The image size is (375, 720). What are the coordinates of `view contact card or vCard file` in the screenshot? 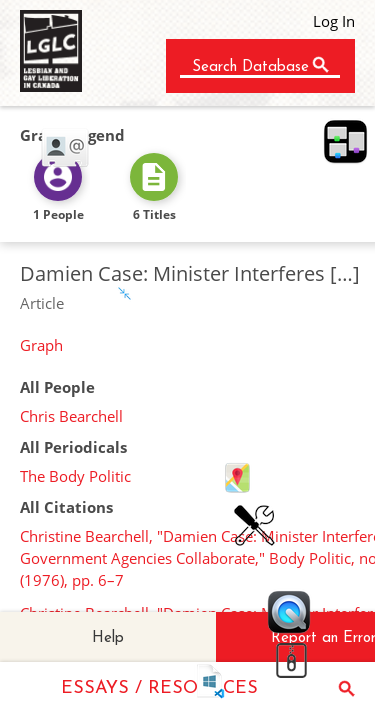 It's located at (65, 148).